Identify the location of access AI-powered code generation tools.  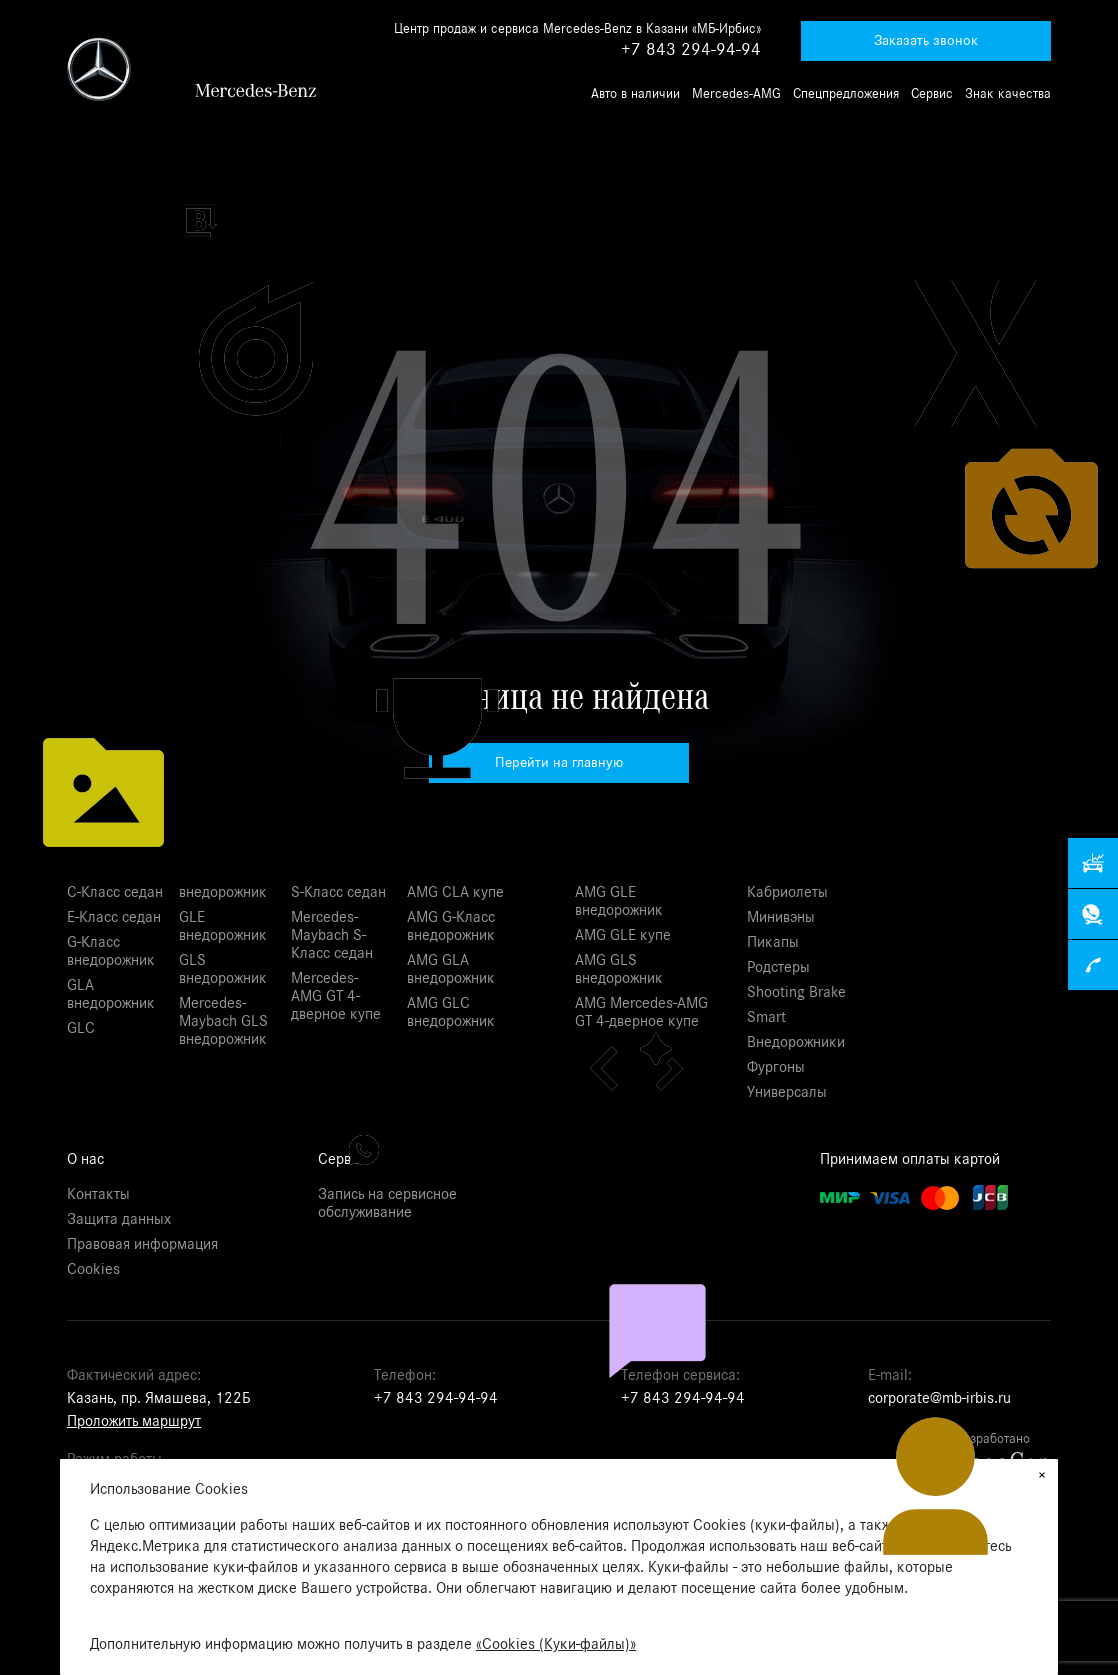
(636, 1068).